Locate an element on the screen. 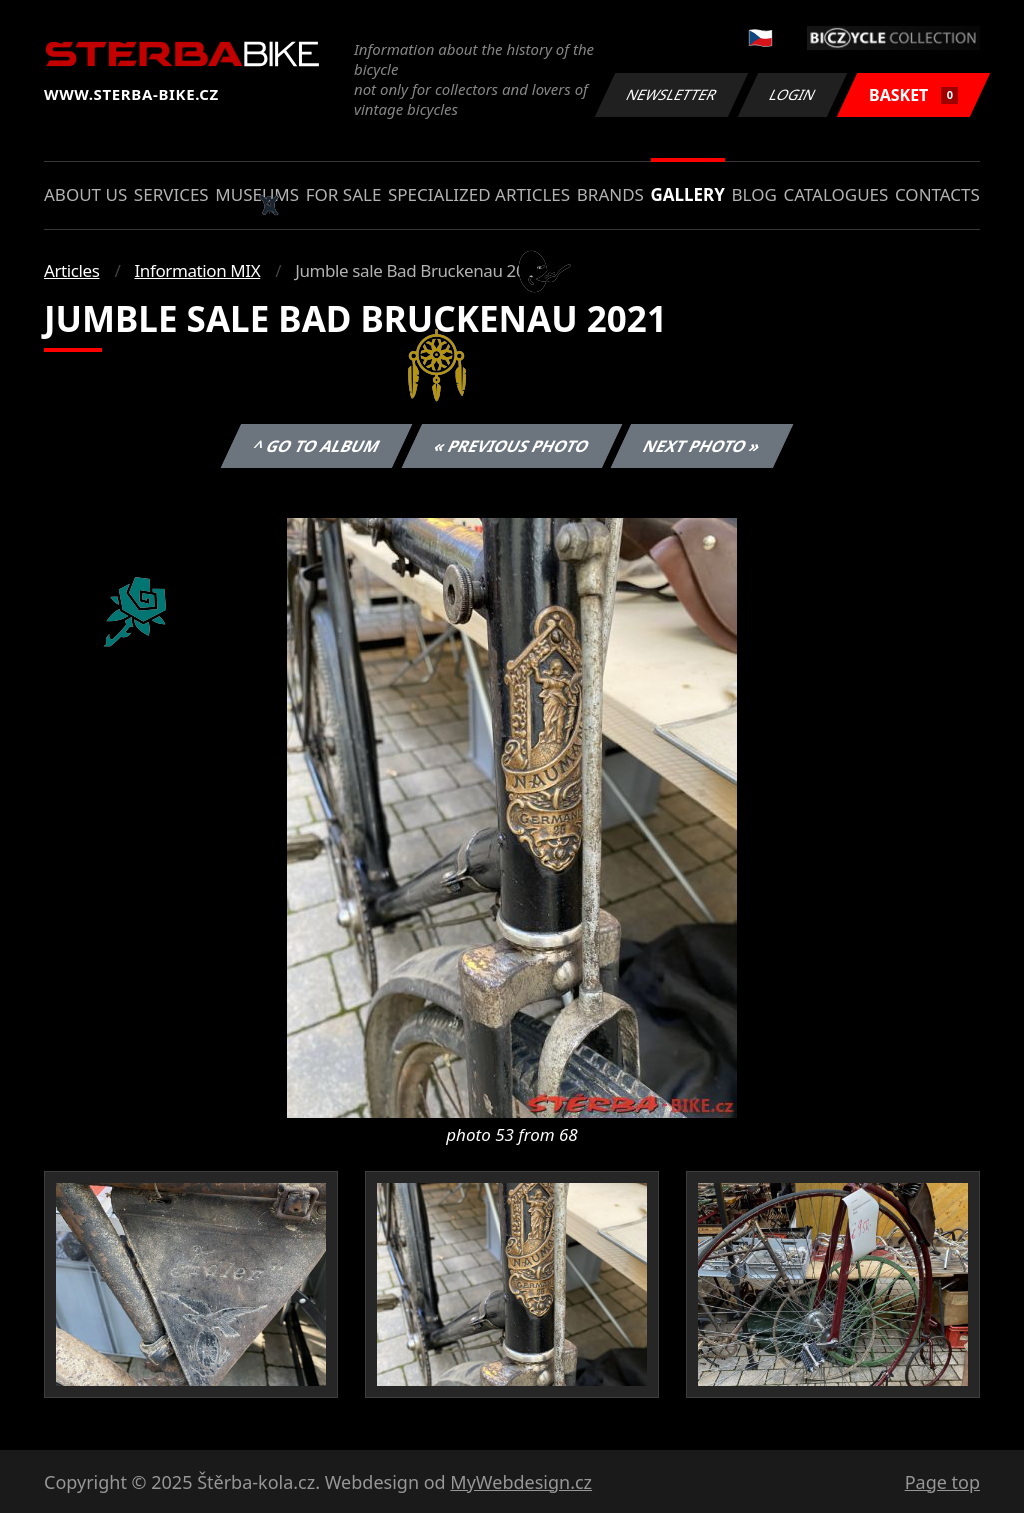 This screenshot has width=1024, height=1513. select a rose or flower item in a game inventory is located at coordinates (131, 611).